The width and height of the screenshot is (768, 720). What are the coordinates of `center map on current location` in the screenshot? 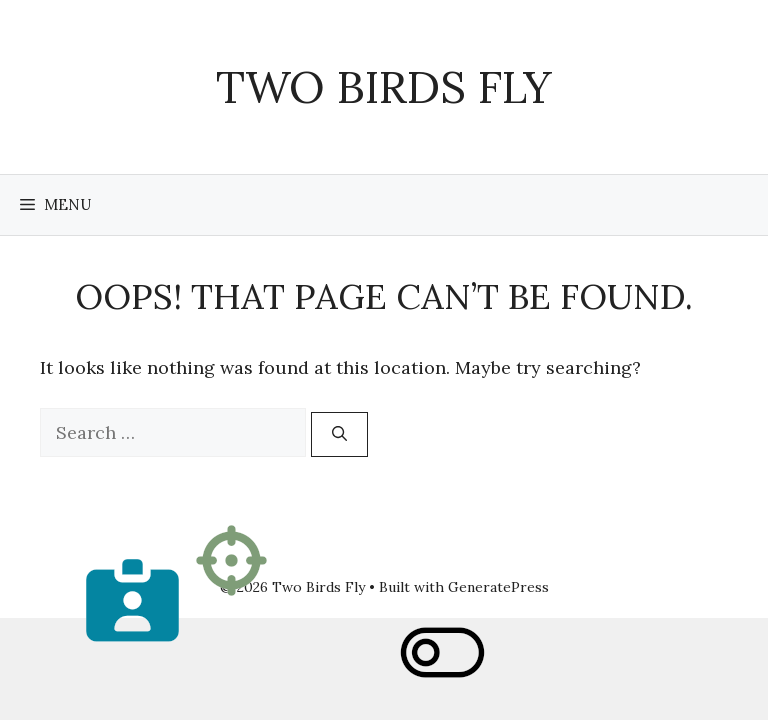 It's located at (231, 560).